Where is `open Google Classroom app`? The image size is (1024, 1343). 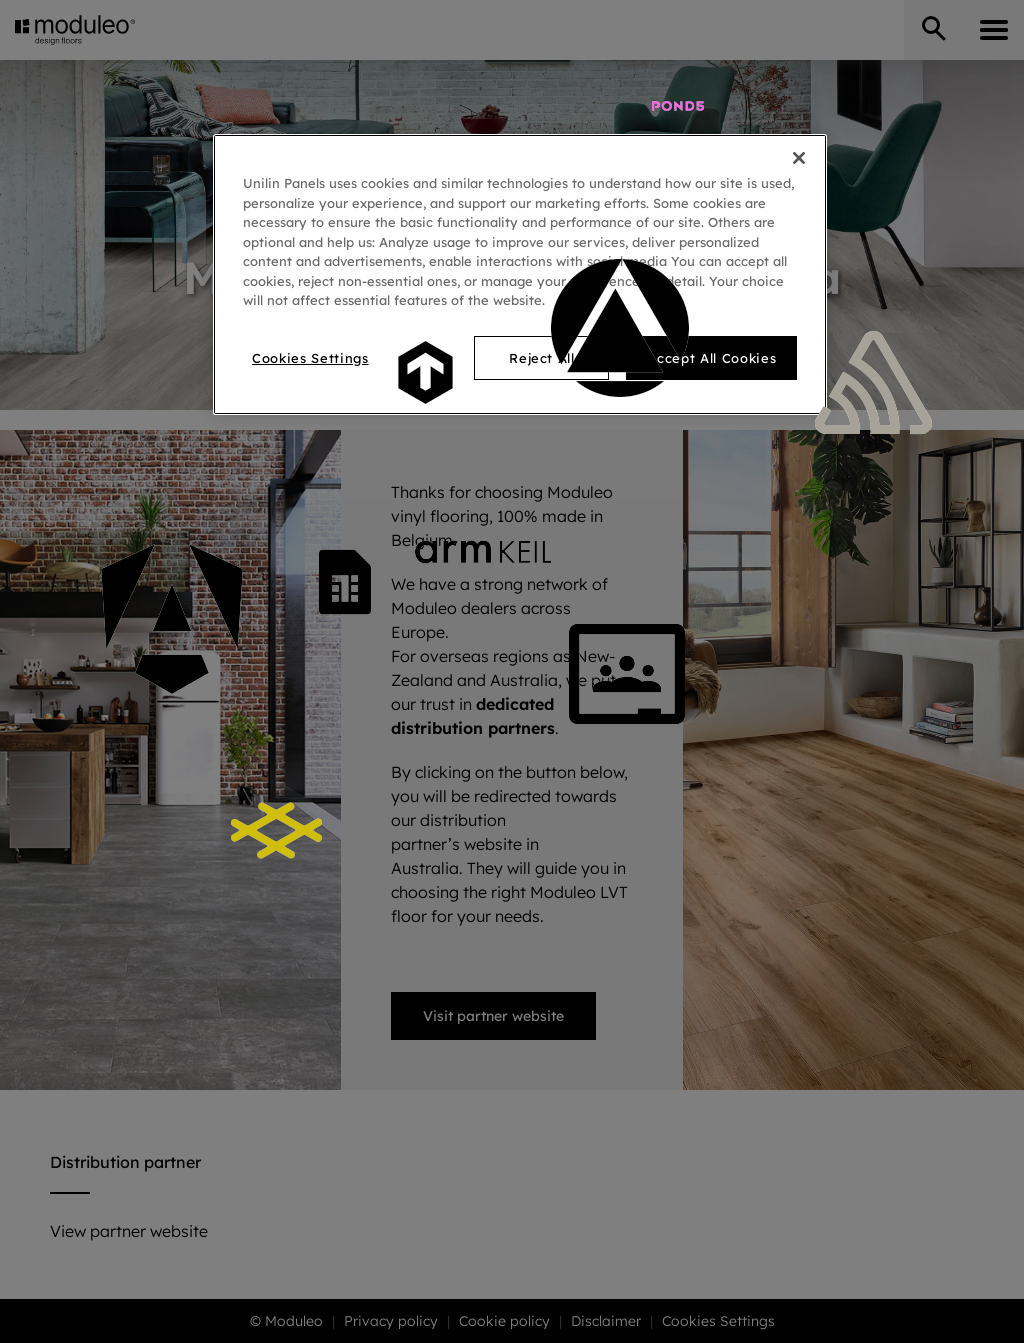 open Google Classroom app is located at coordinates (627, 674).